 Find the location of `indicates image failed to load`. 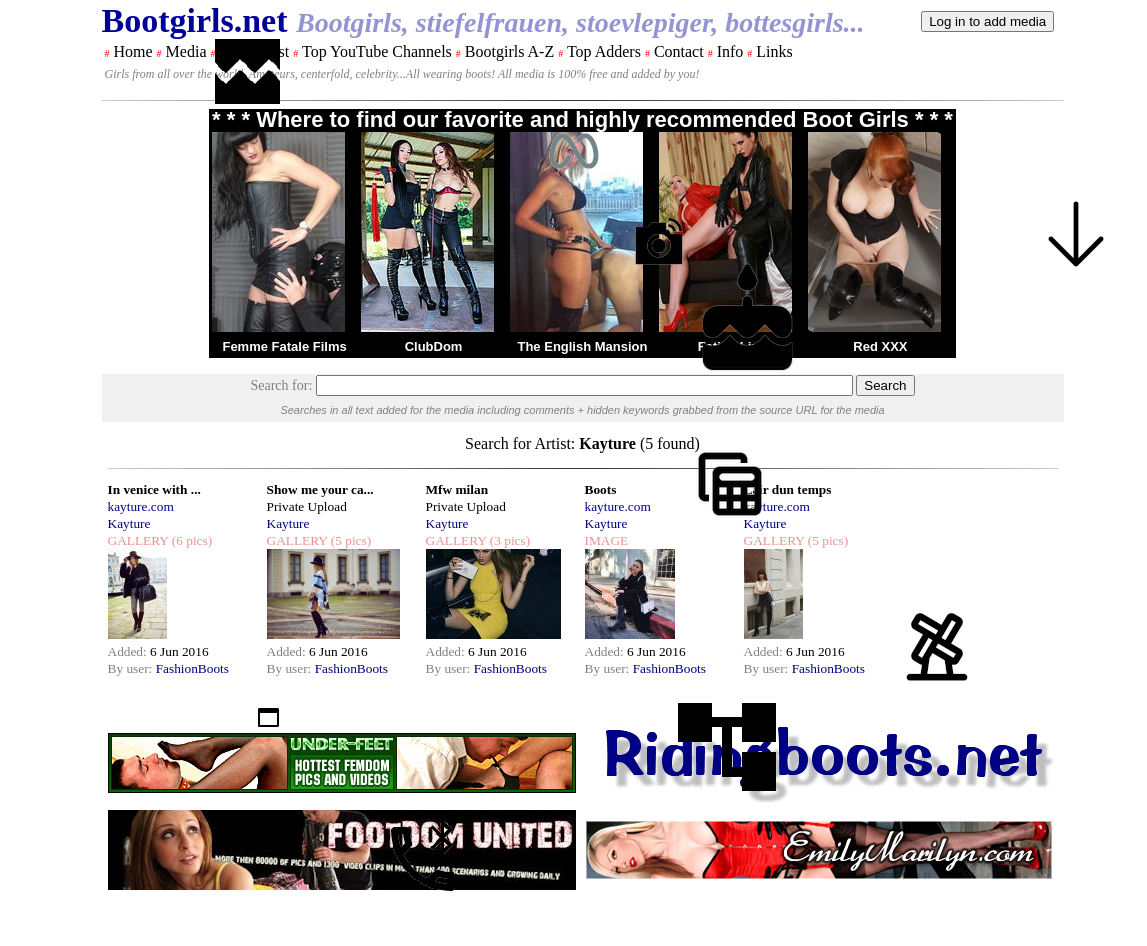

indicates image failed to load is located at coordinates (247, 71).